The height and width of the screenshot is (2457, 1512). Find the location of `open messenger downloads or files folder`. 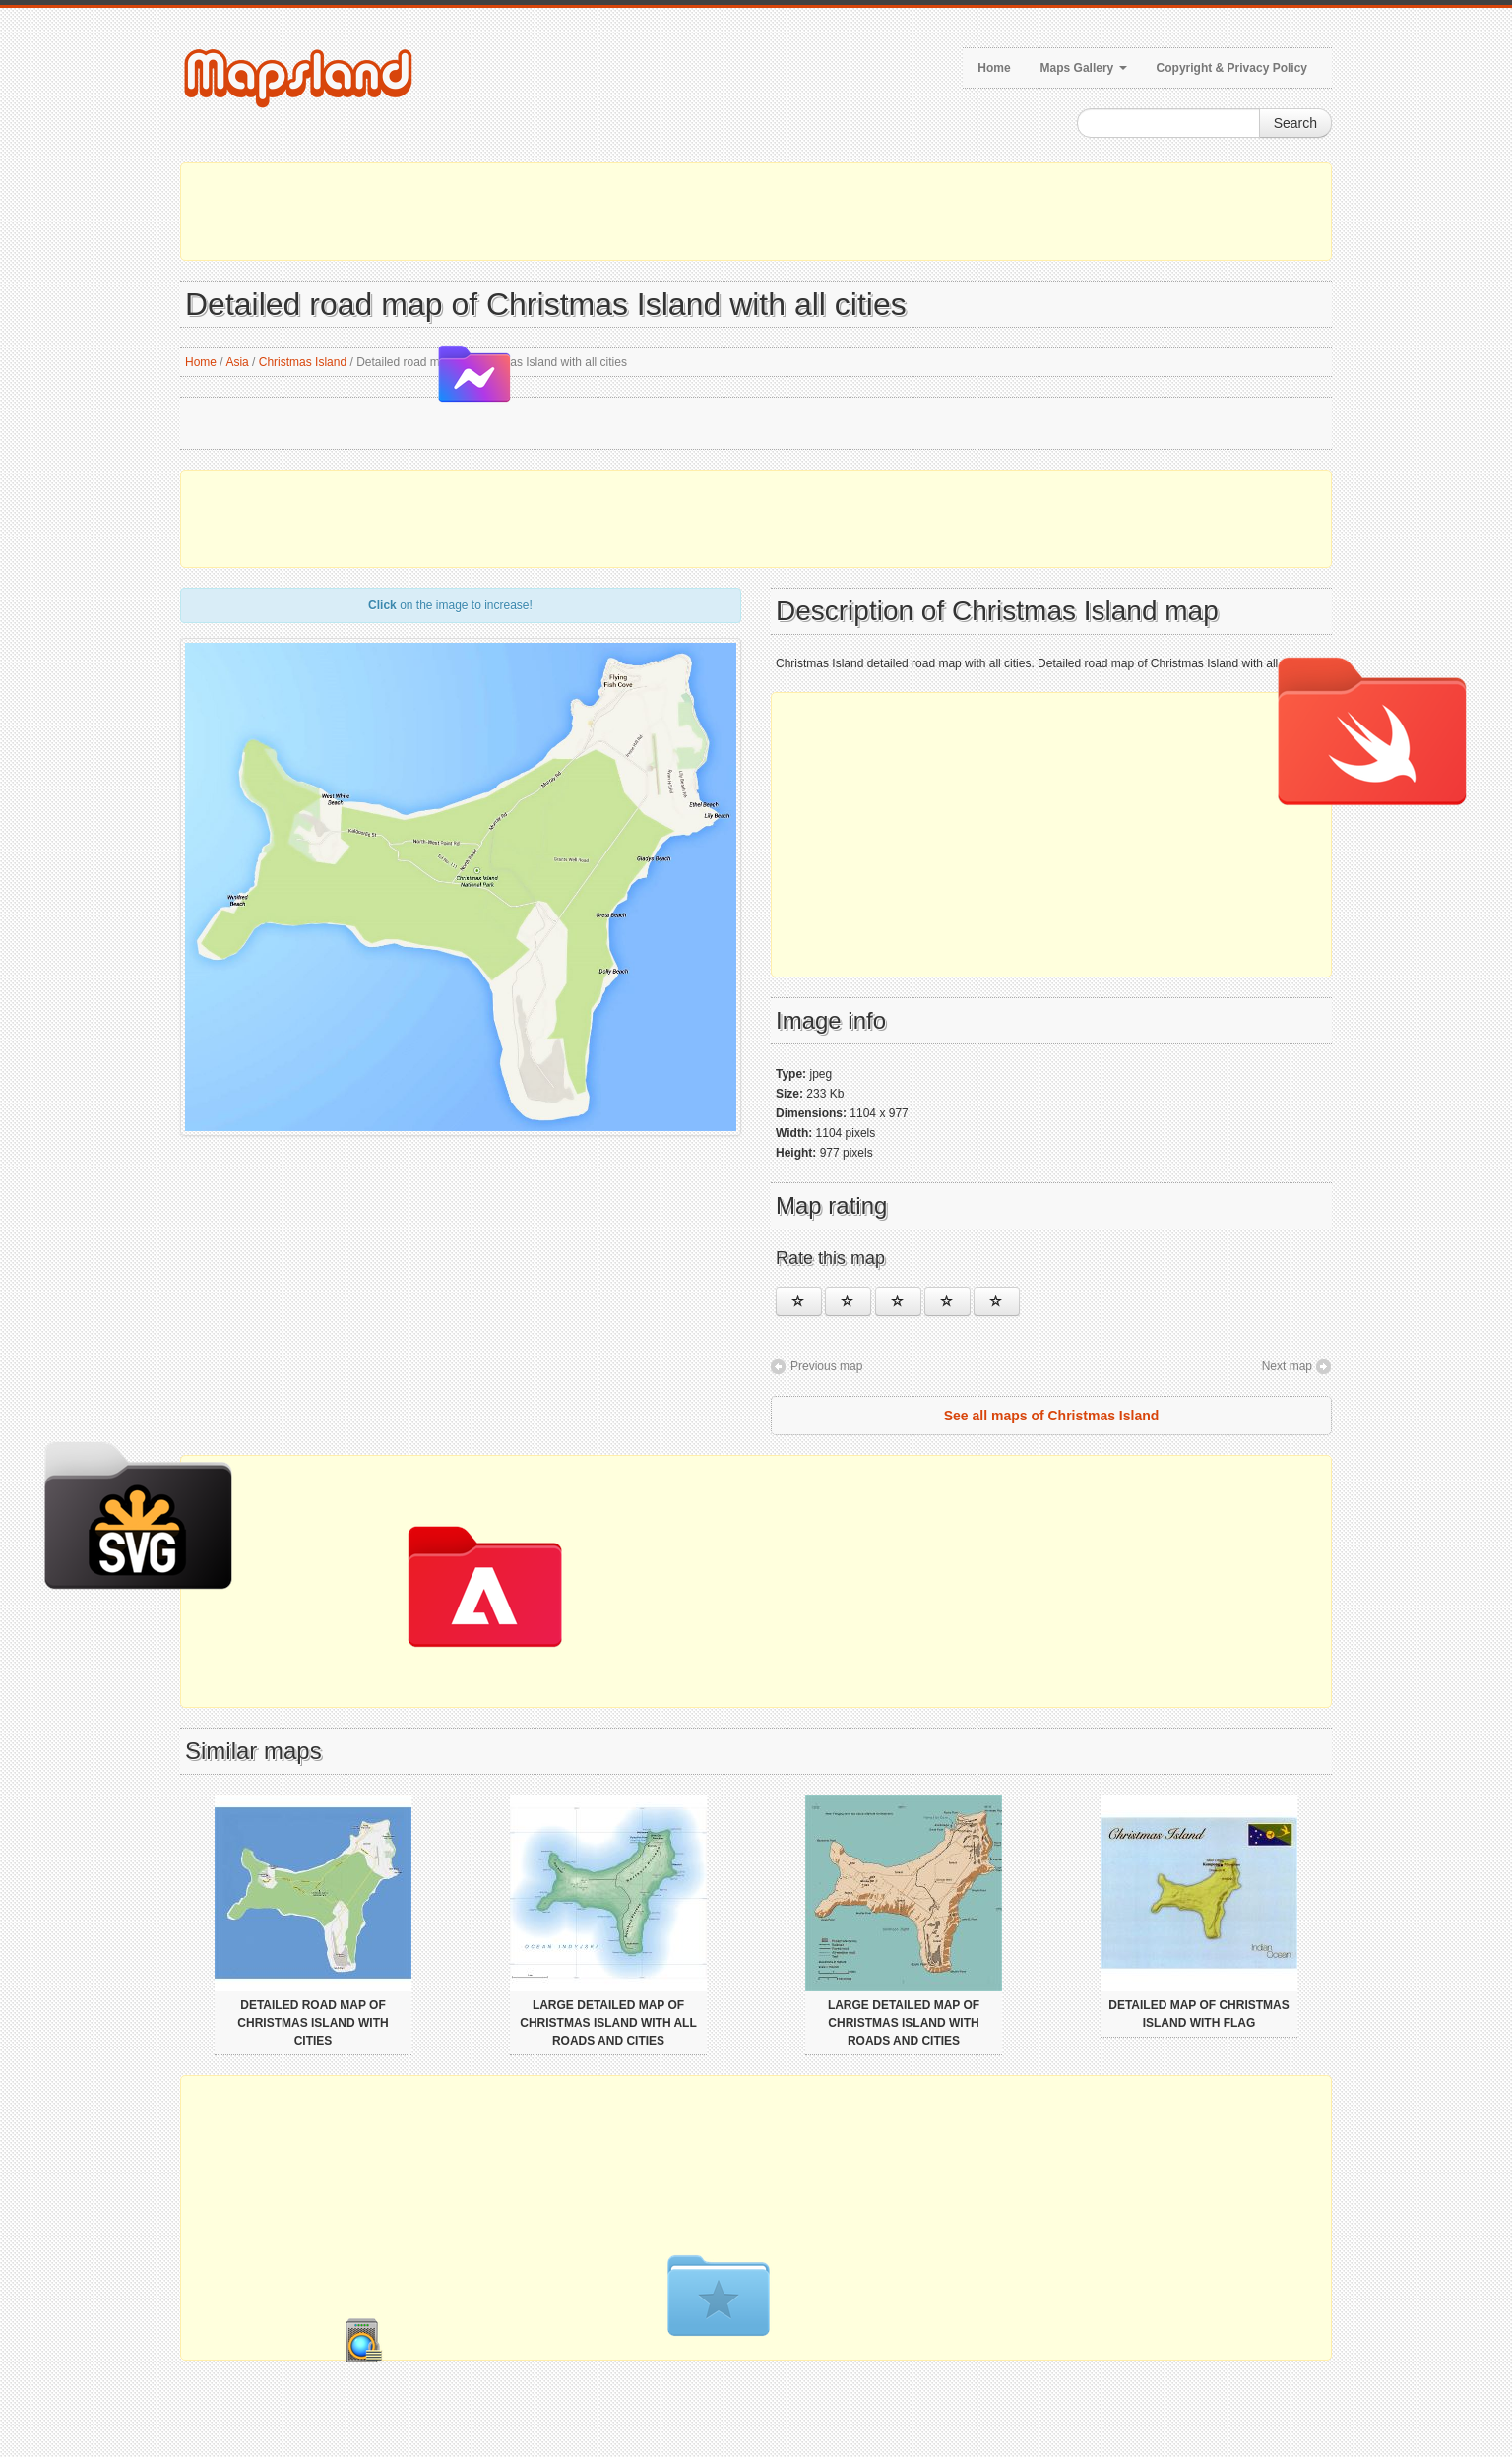

open messenger downloads or files folder is located at coordinates (473, 375).